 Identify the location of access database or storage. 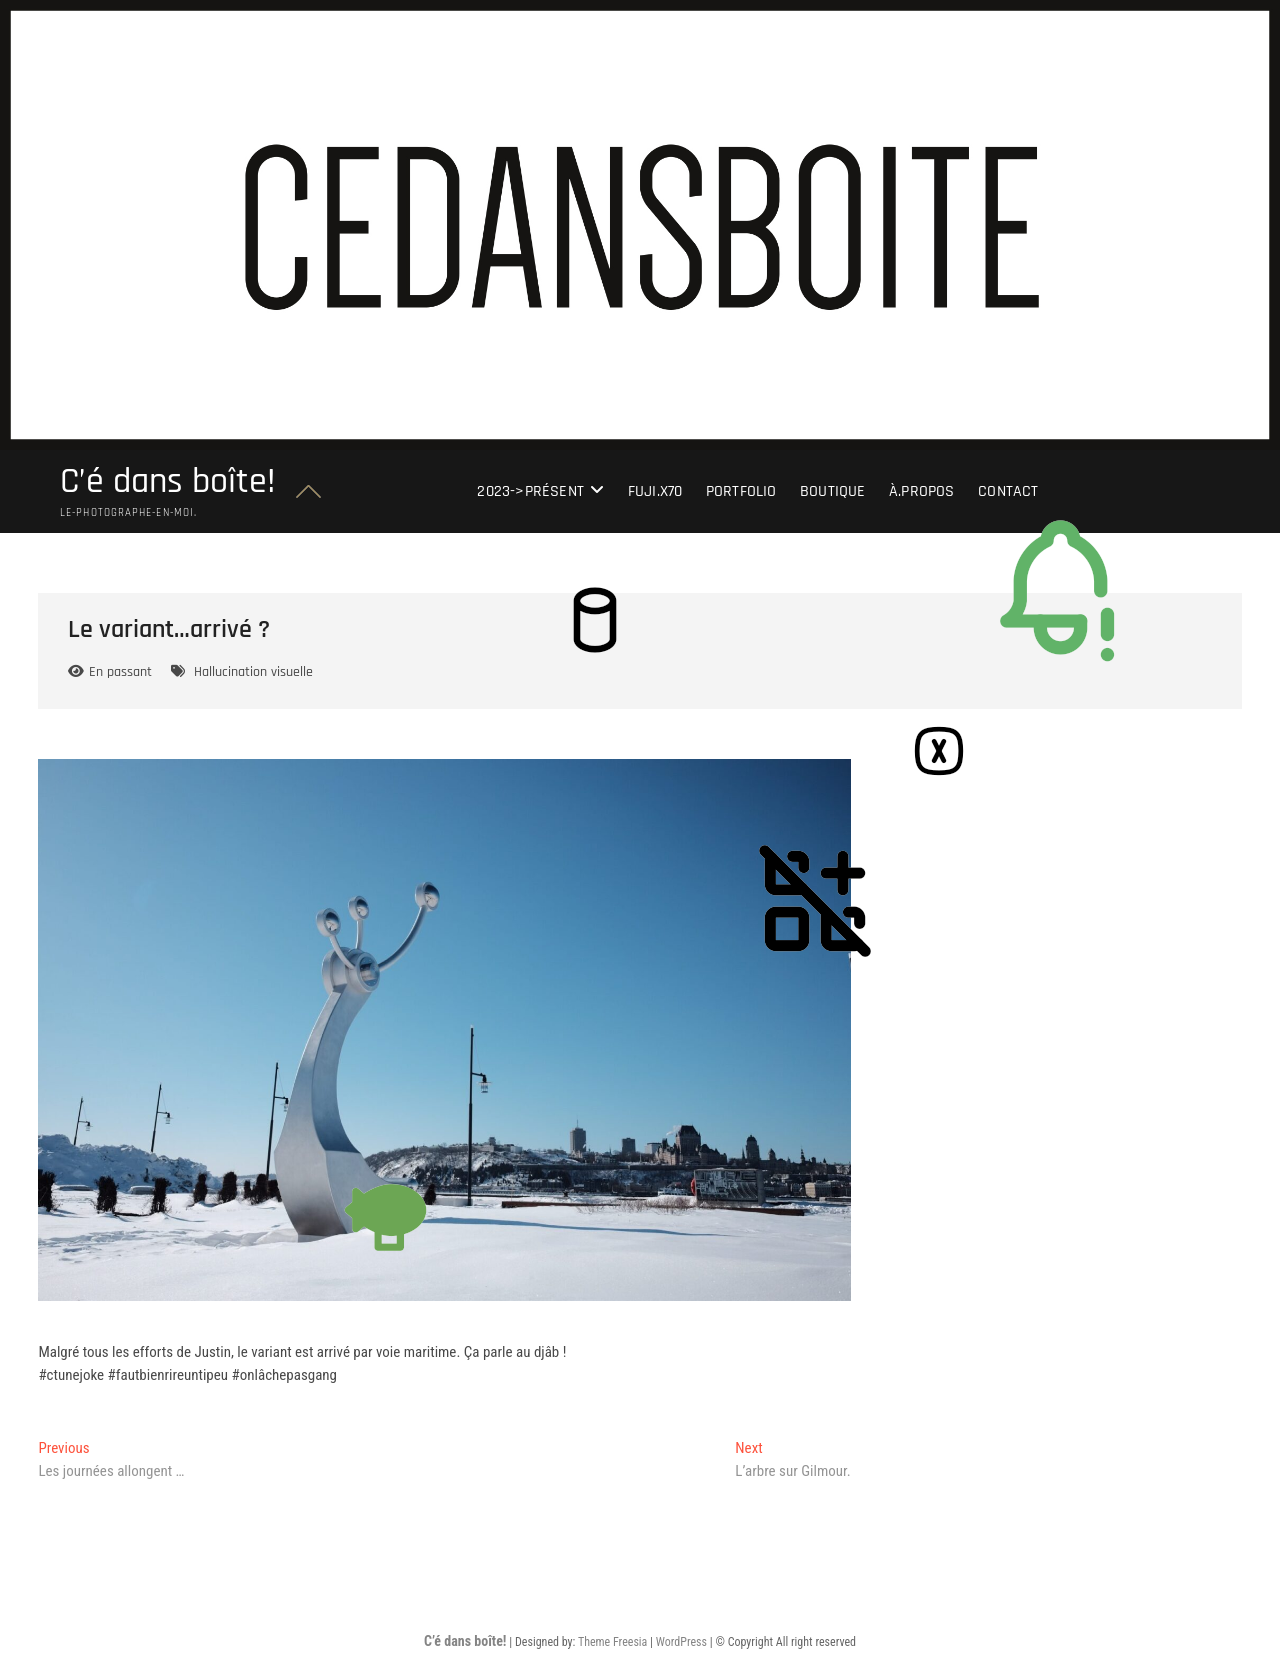
(595, 620).